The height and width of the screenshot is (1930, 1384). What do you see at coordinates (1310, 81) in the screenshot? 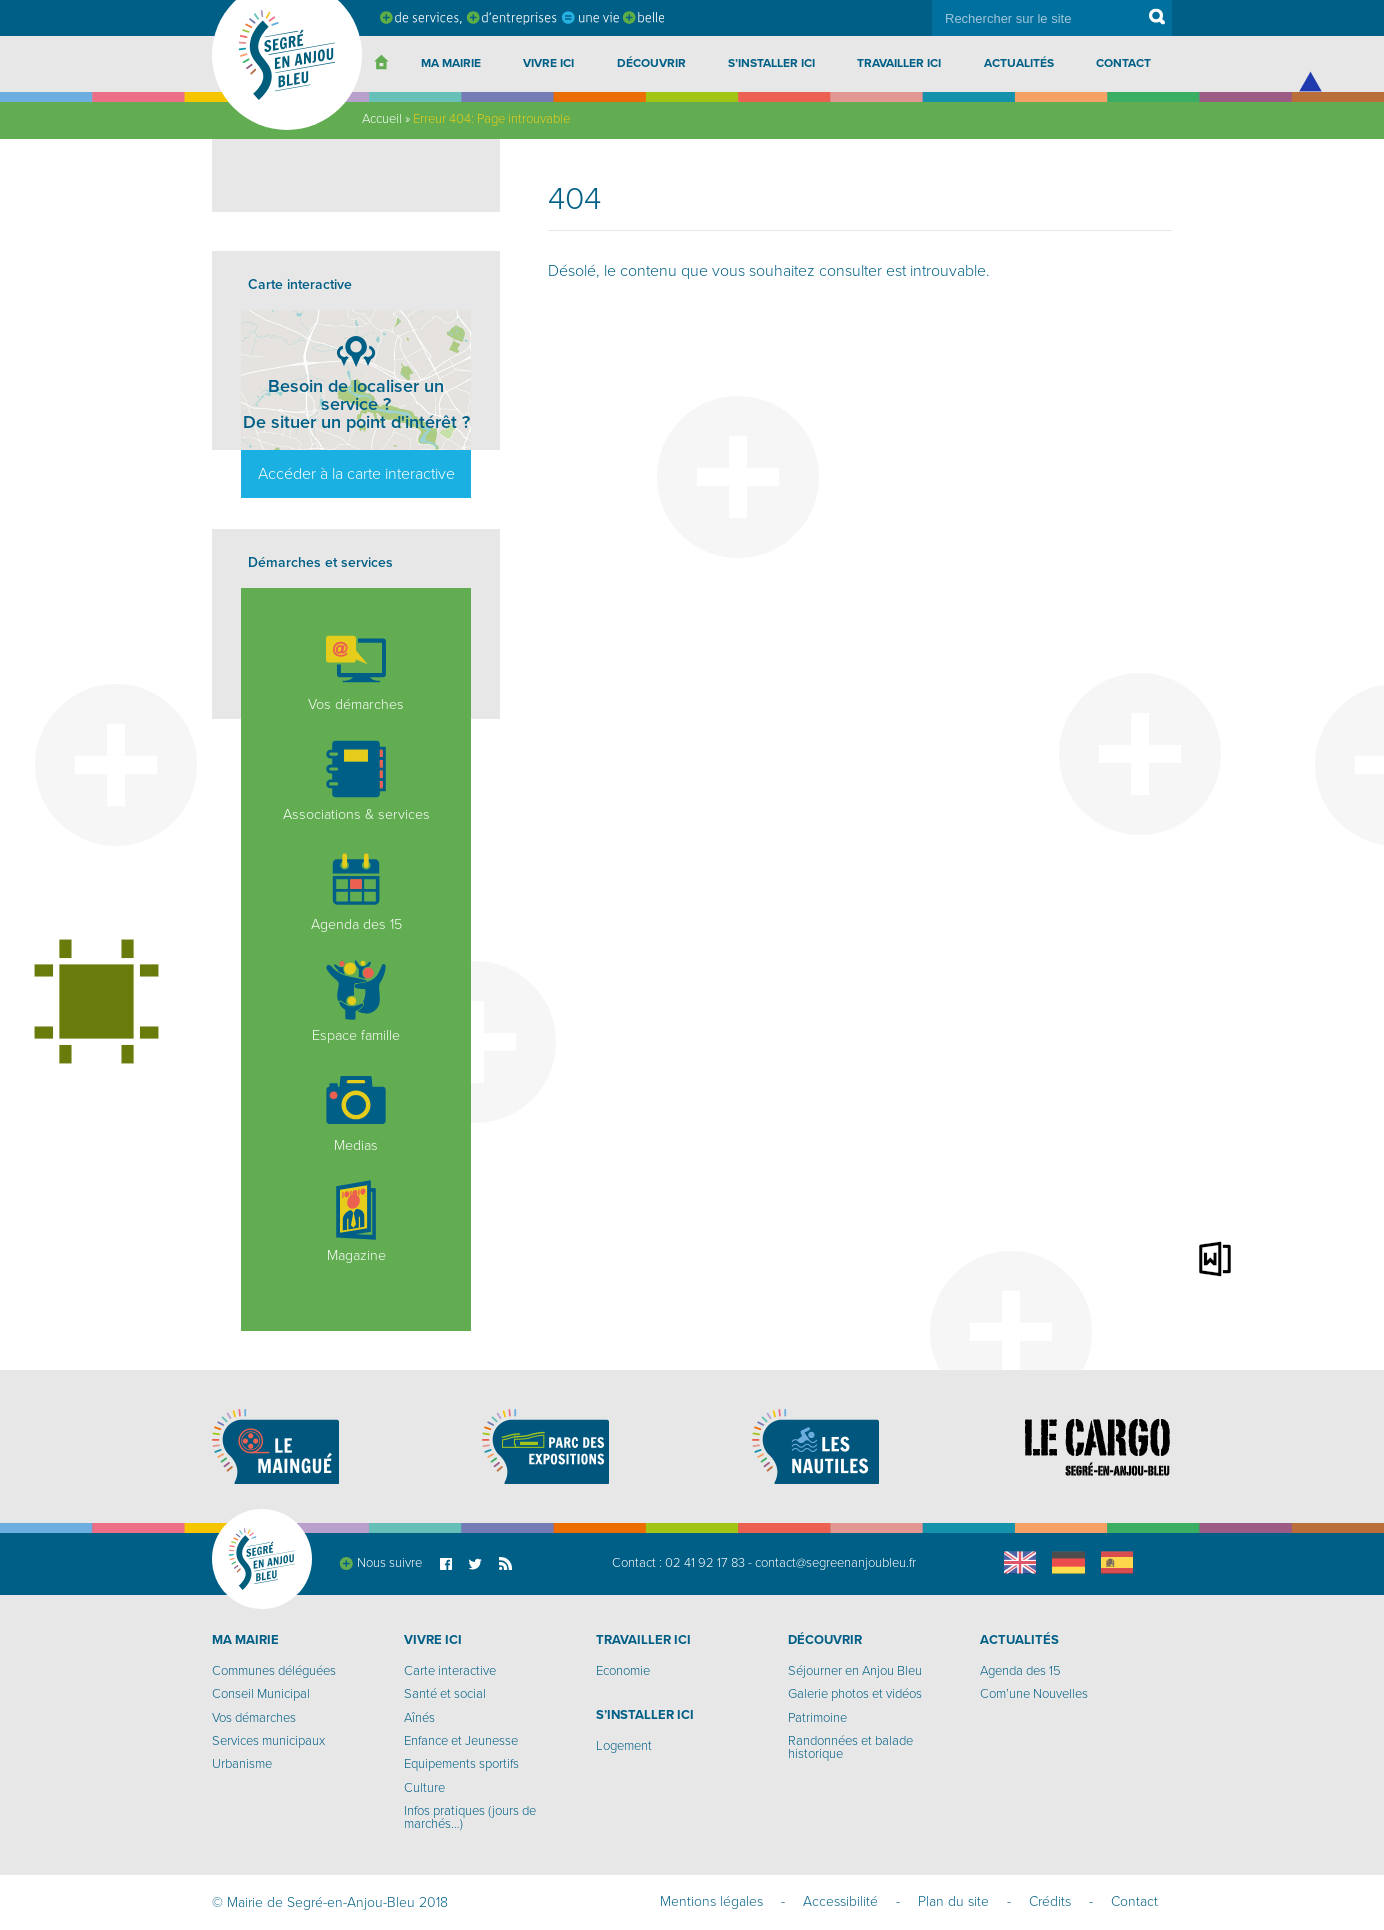
I see `vercel logo` at bounding box center [1310, 81].